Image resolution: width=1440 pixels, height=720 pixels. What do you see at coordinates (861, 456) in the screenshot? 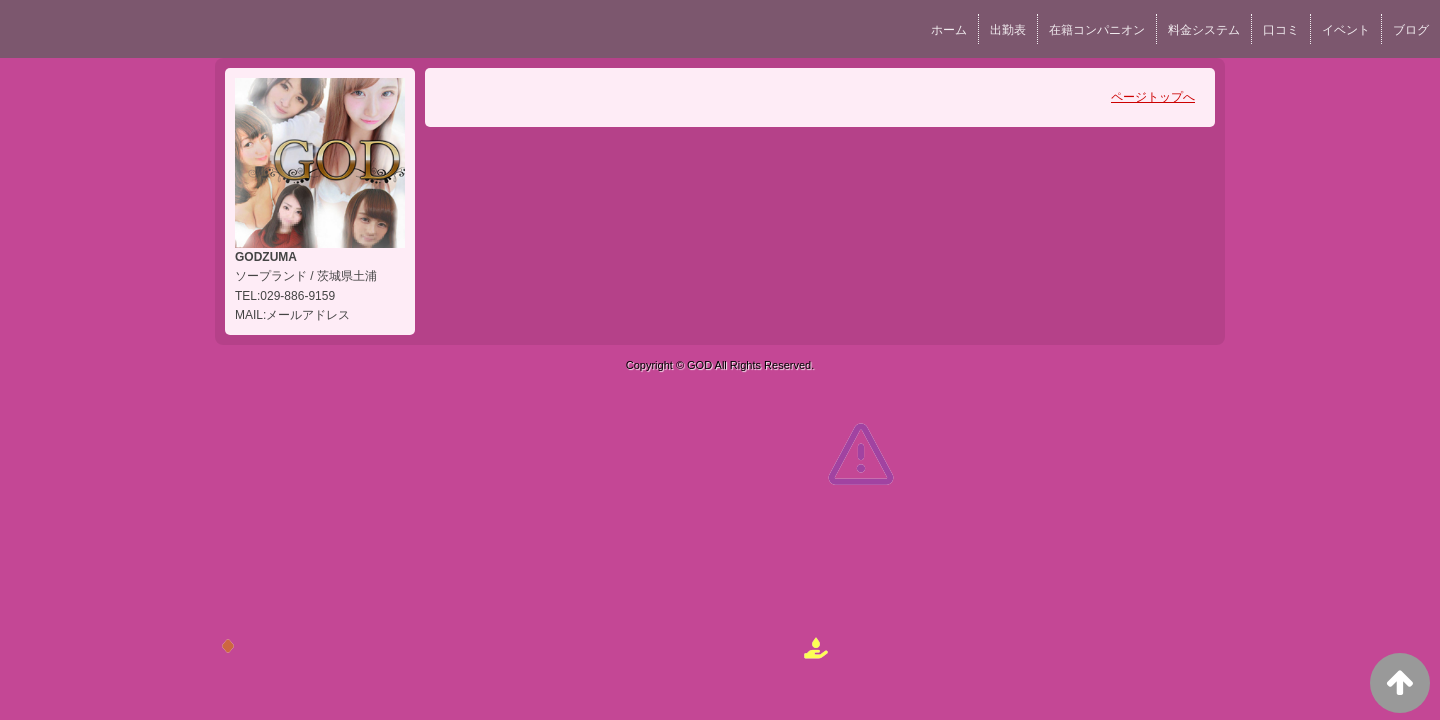
I see `indicates a warning or caution state` at bounding box center [861, 456].